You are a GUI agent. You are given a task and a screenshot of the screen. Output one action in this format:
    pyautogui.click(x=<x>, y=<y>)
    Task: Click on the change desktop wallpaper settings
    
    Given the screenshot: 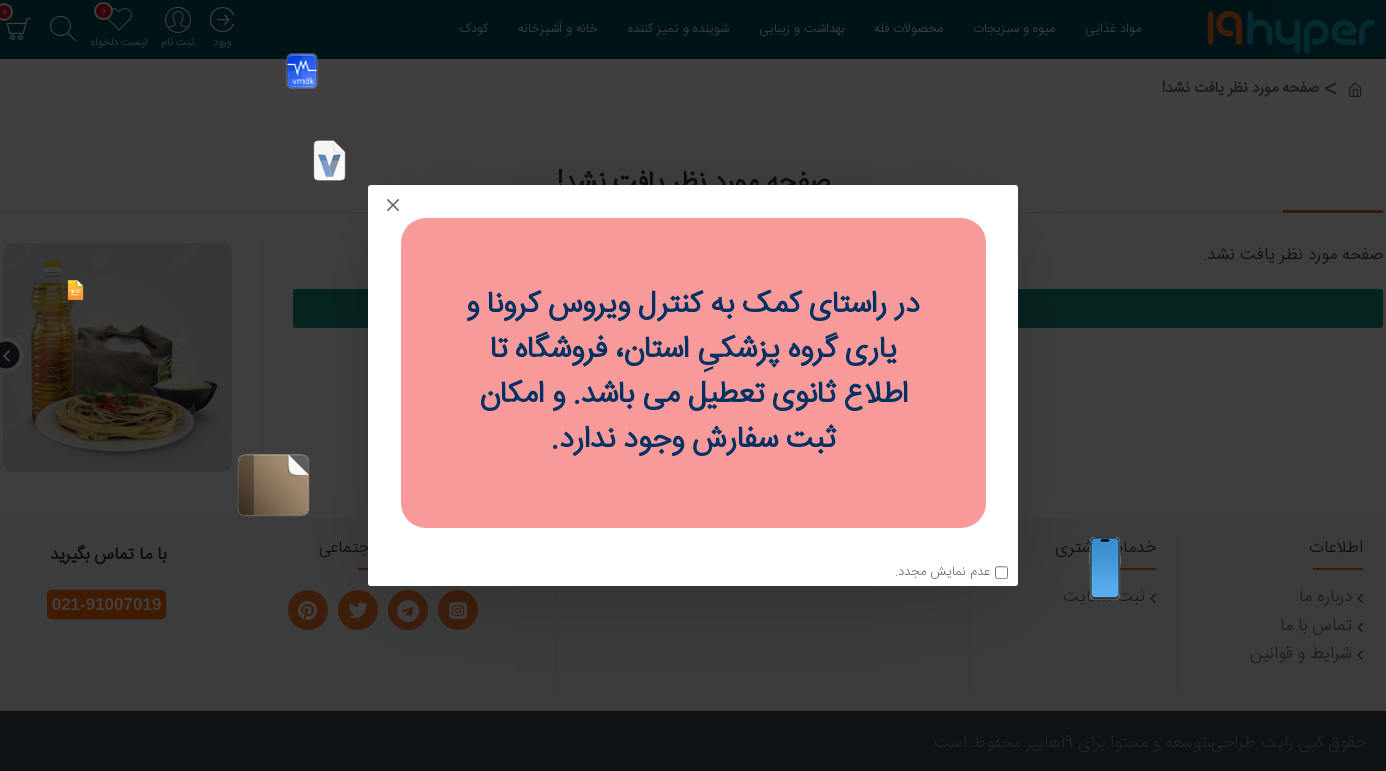 What is the action you would take?
    pyautogui.click(x=273, y=482)
    